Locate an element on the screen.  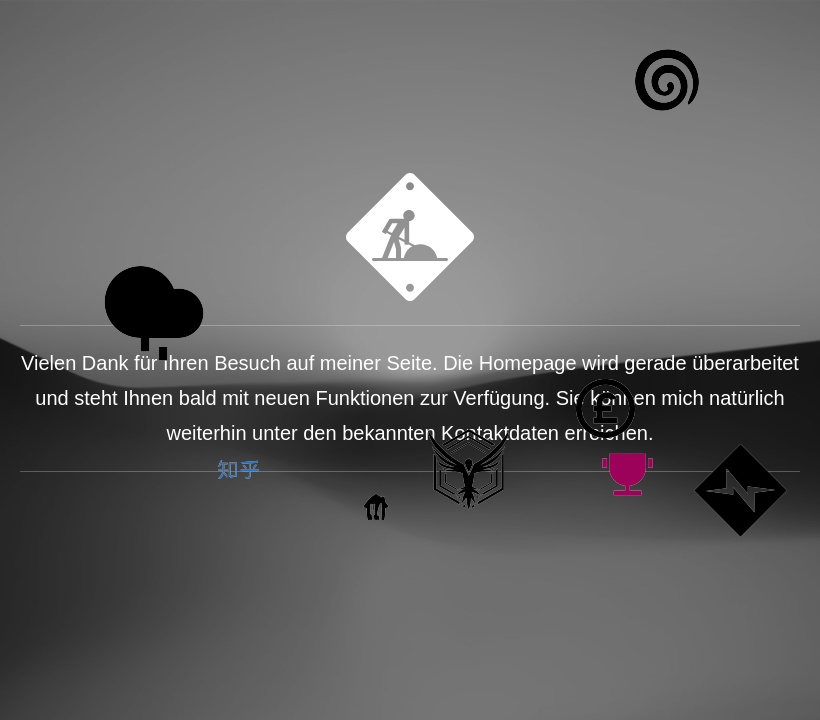
view achievements or awards is located at coordinates (627, 474).